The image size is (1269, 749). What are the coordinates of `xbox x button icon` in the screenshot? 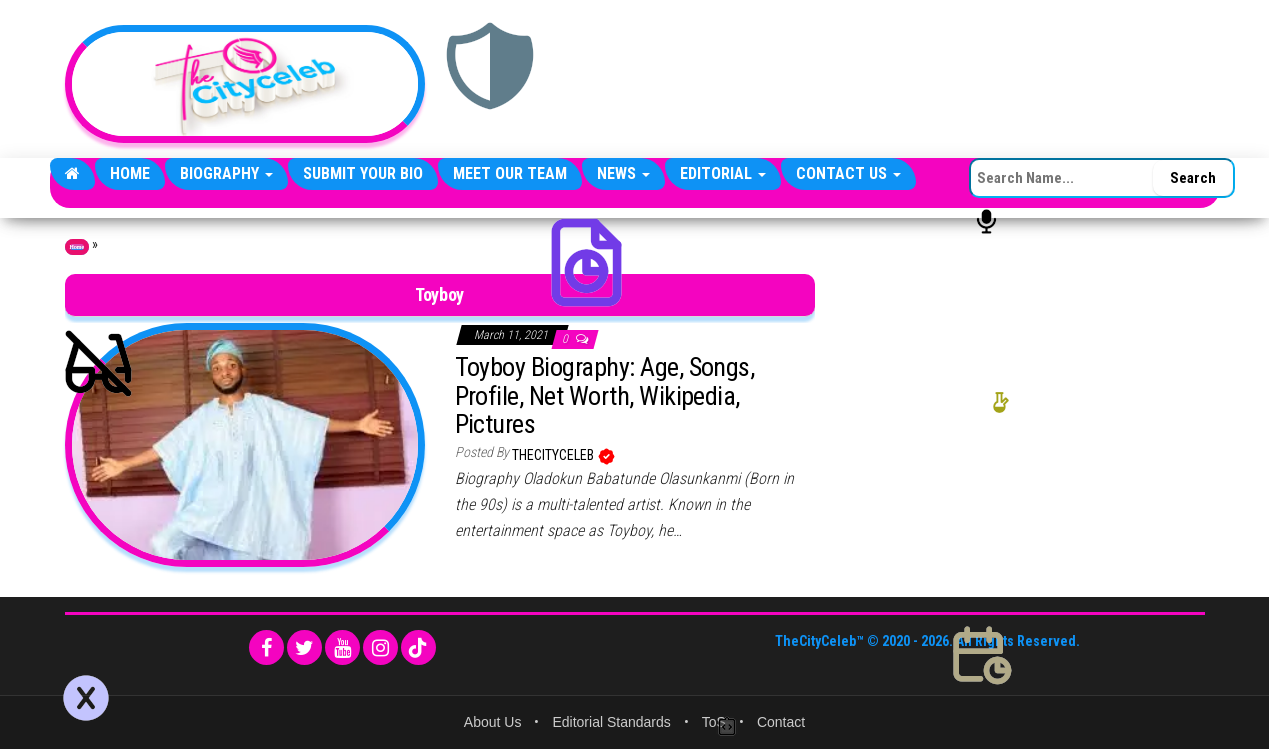 It's located at (86, 698).